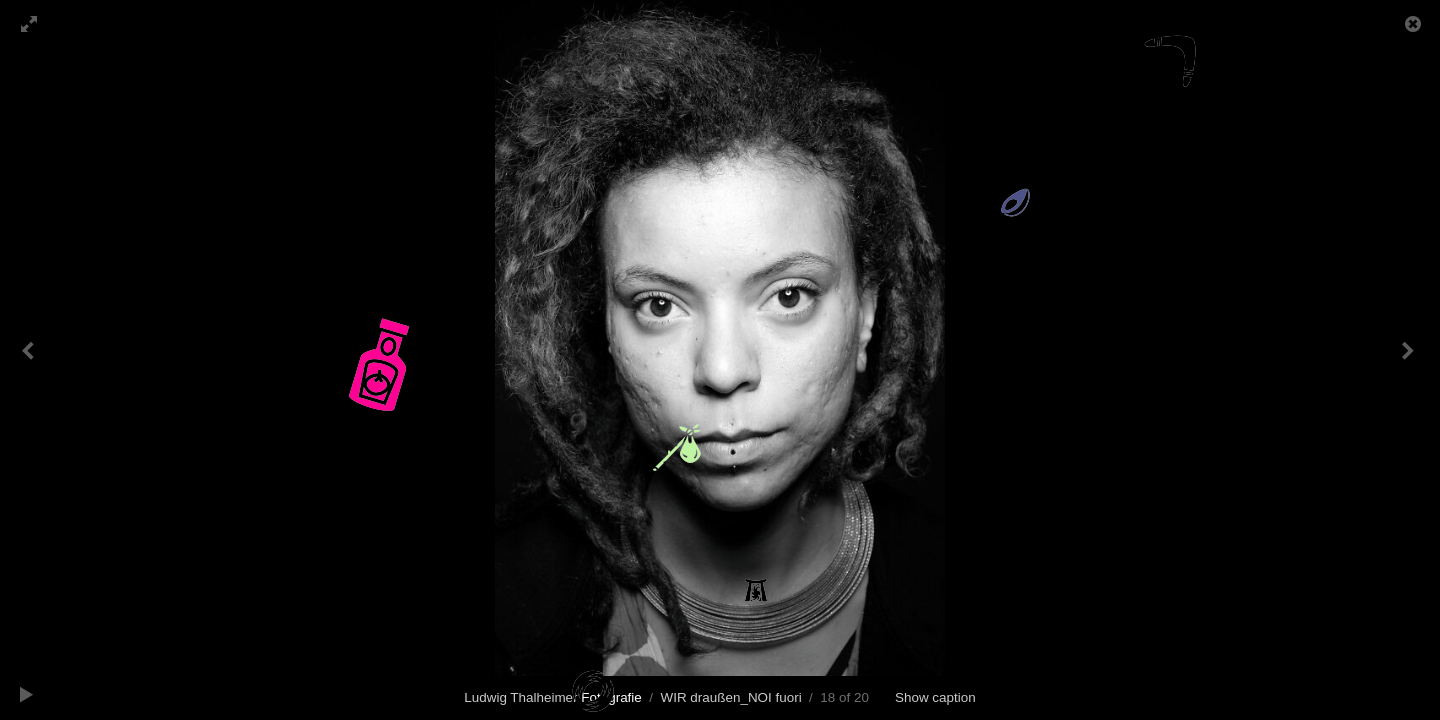  I want to click on select avocado ingredient or topping, so click(1015, 202).